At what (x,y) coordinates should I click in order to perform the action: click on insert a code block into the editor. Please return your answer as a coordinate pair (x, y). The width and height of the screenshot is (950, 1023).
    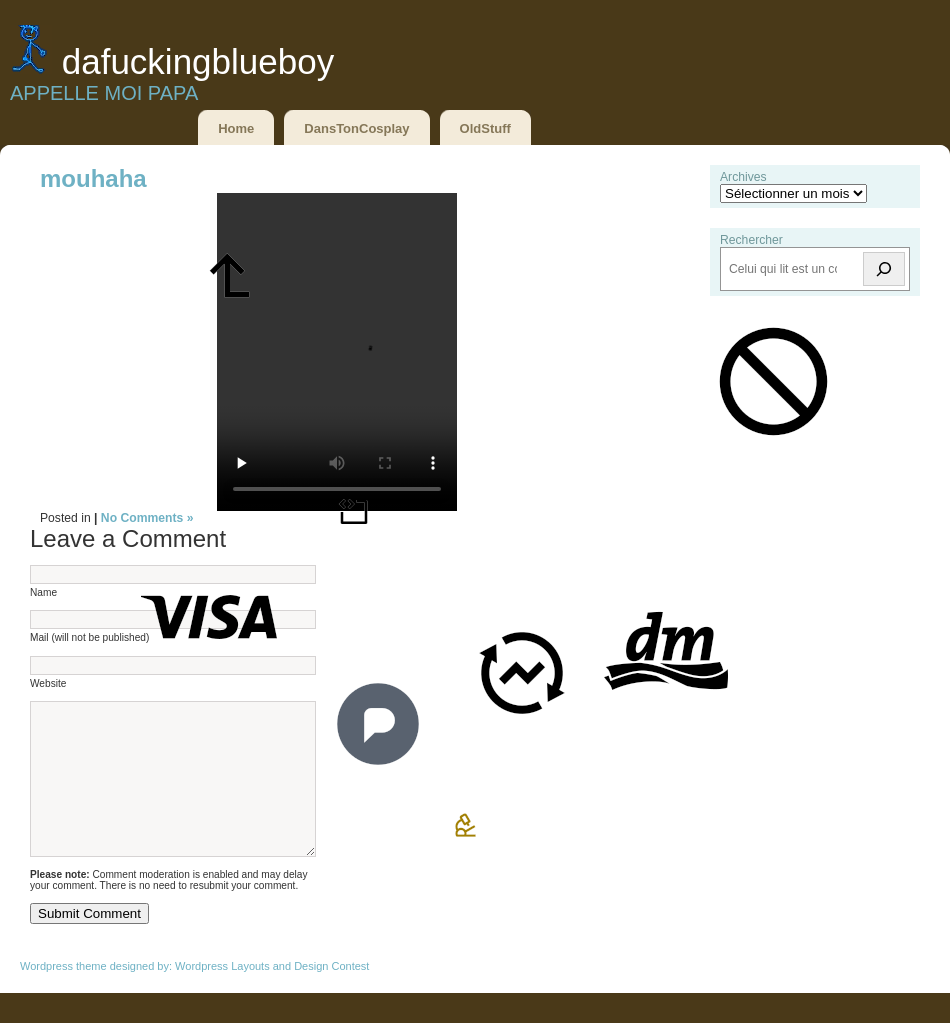
    Looking at the image, I should click on (354, 512).